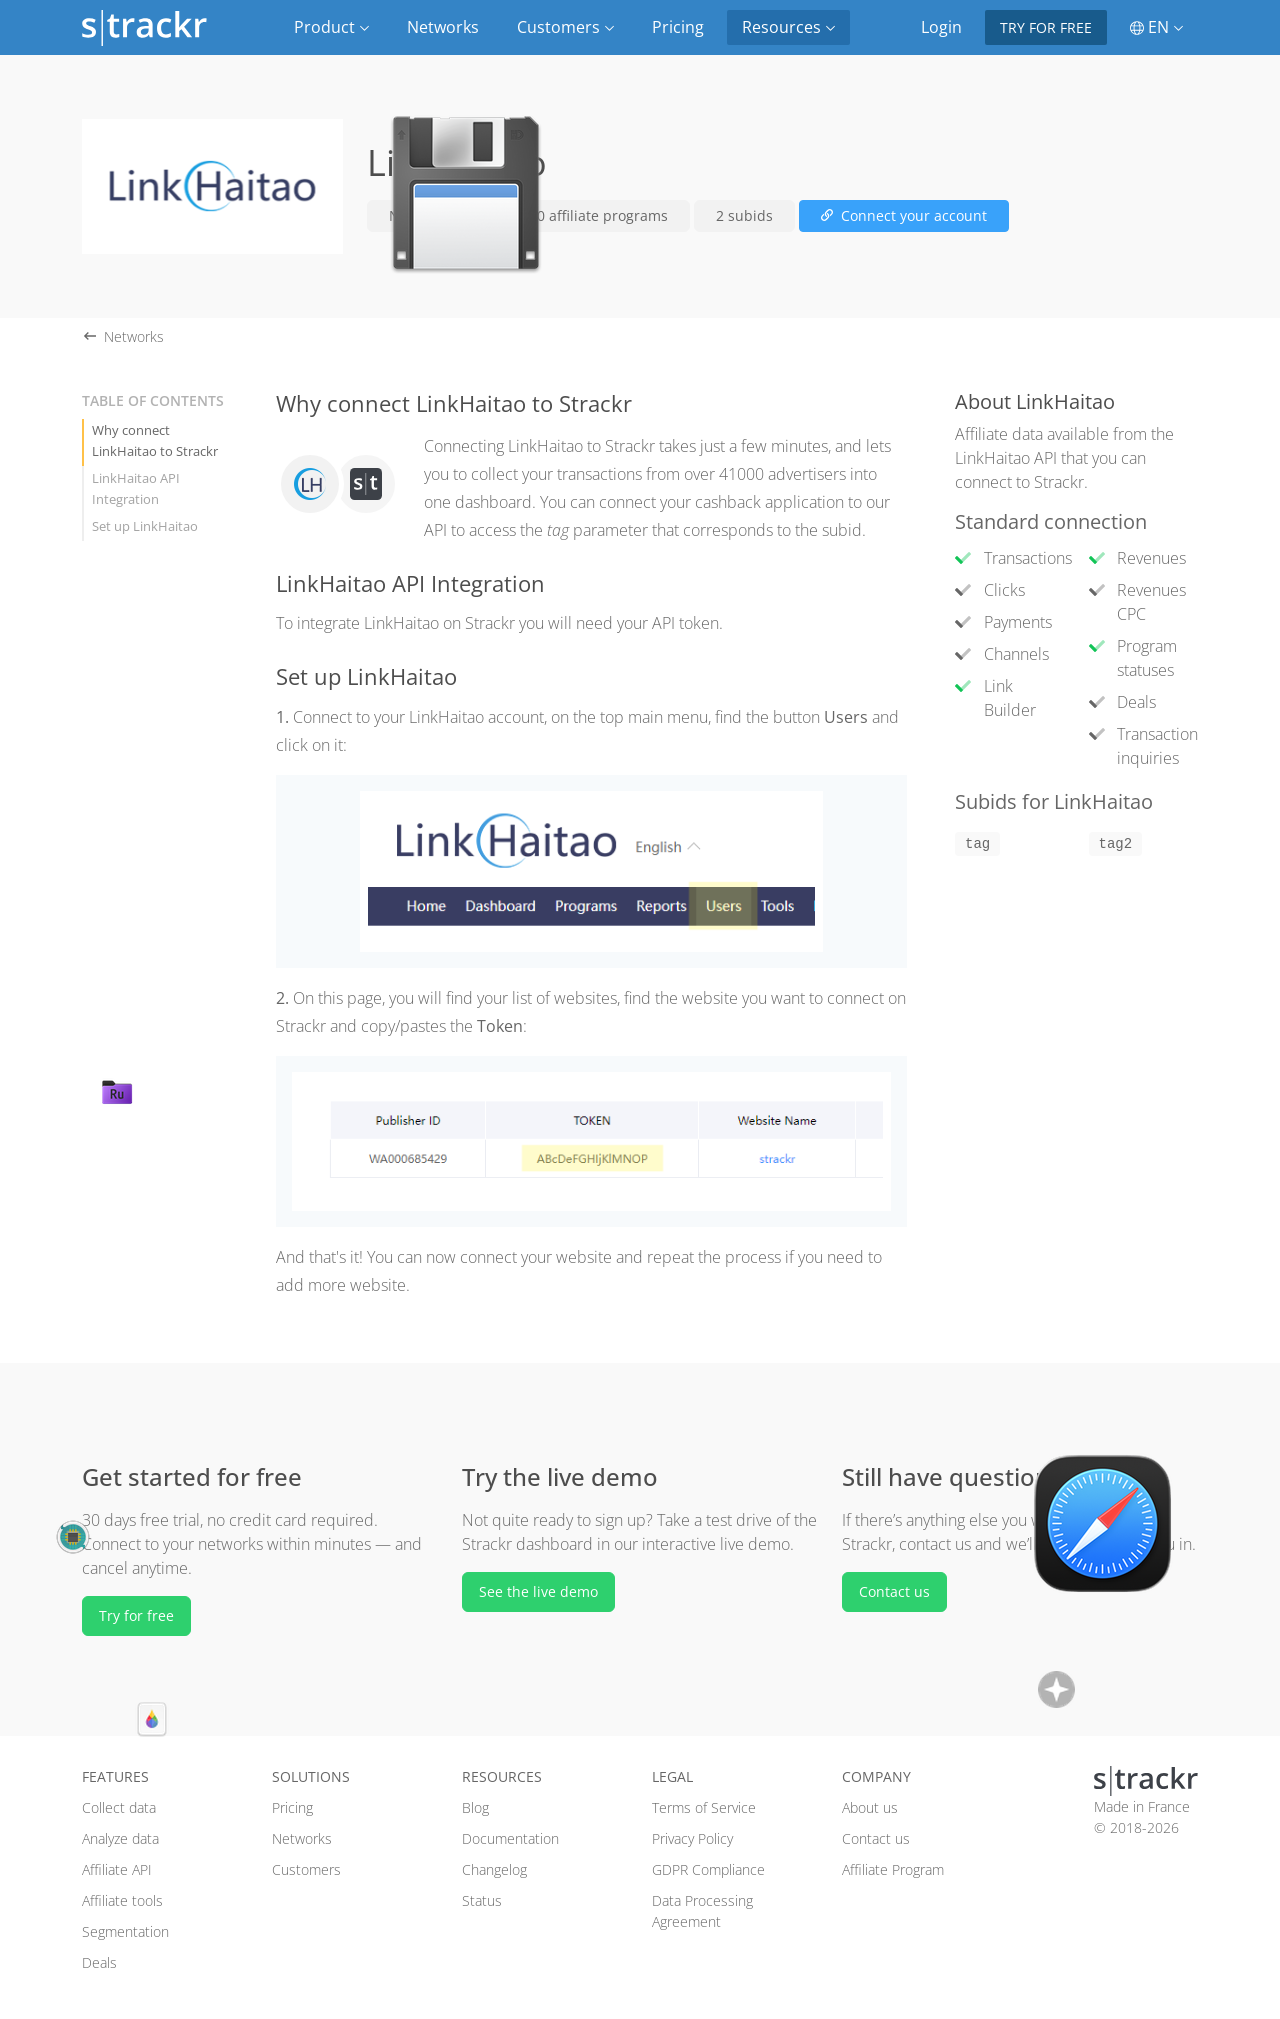  Describe the element at coordinates (117, 1093) in the screenshot. I see `open folder containing Adobe Rush project files` at that location.